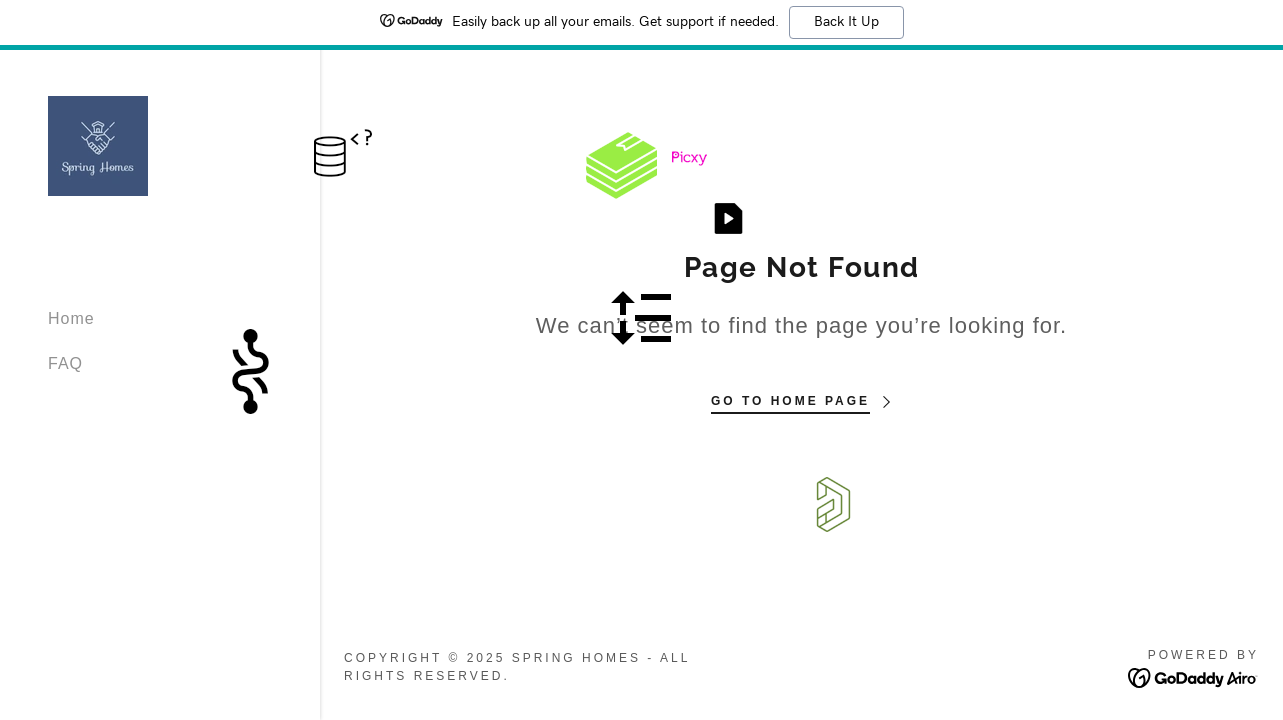 This screenshot has height=720, width=1283. I want to click on open adminer database management tool, so click(343, 153).